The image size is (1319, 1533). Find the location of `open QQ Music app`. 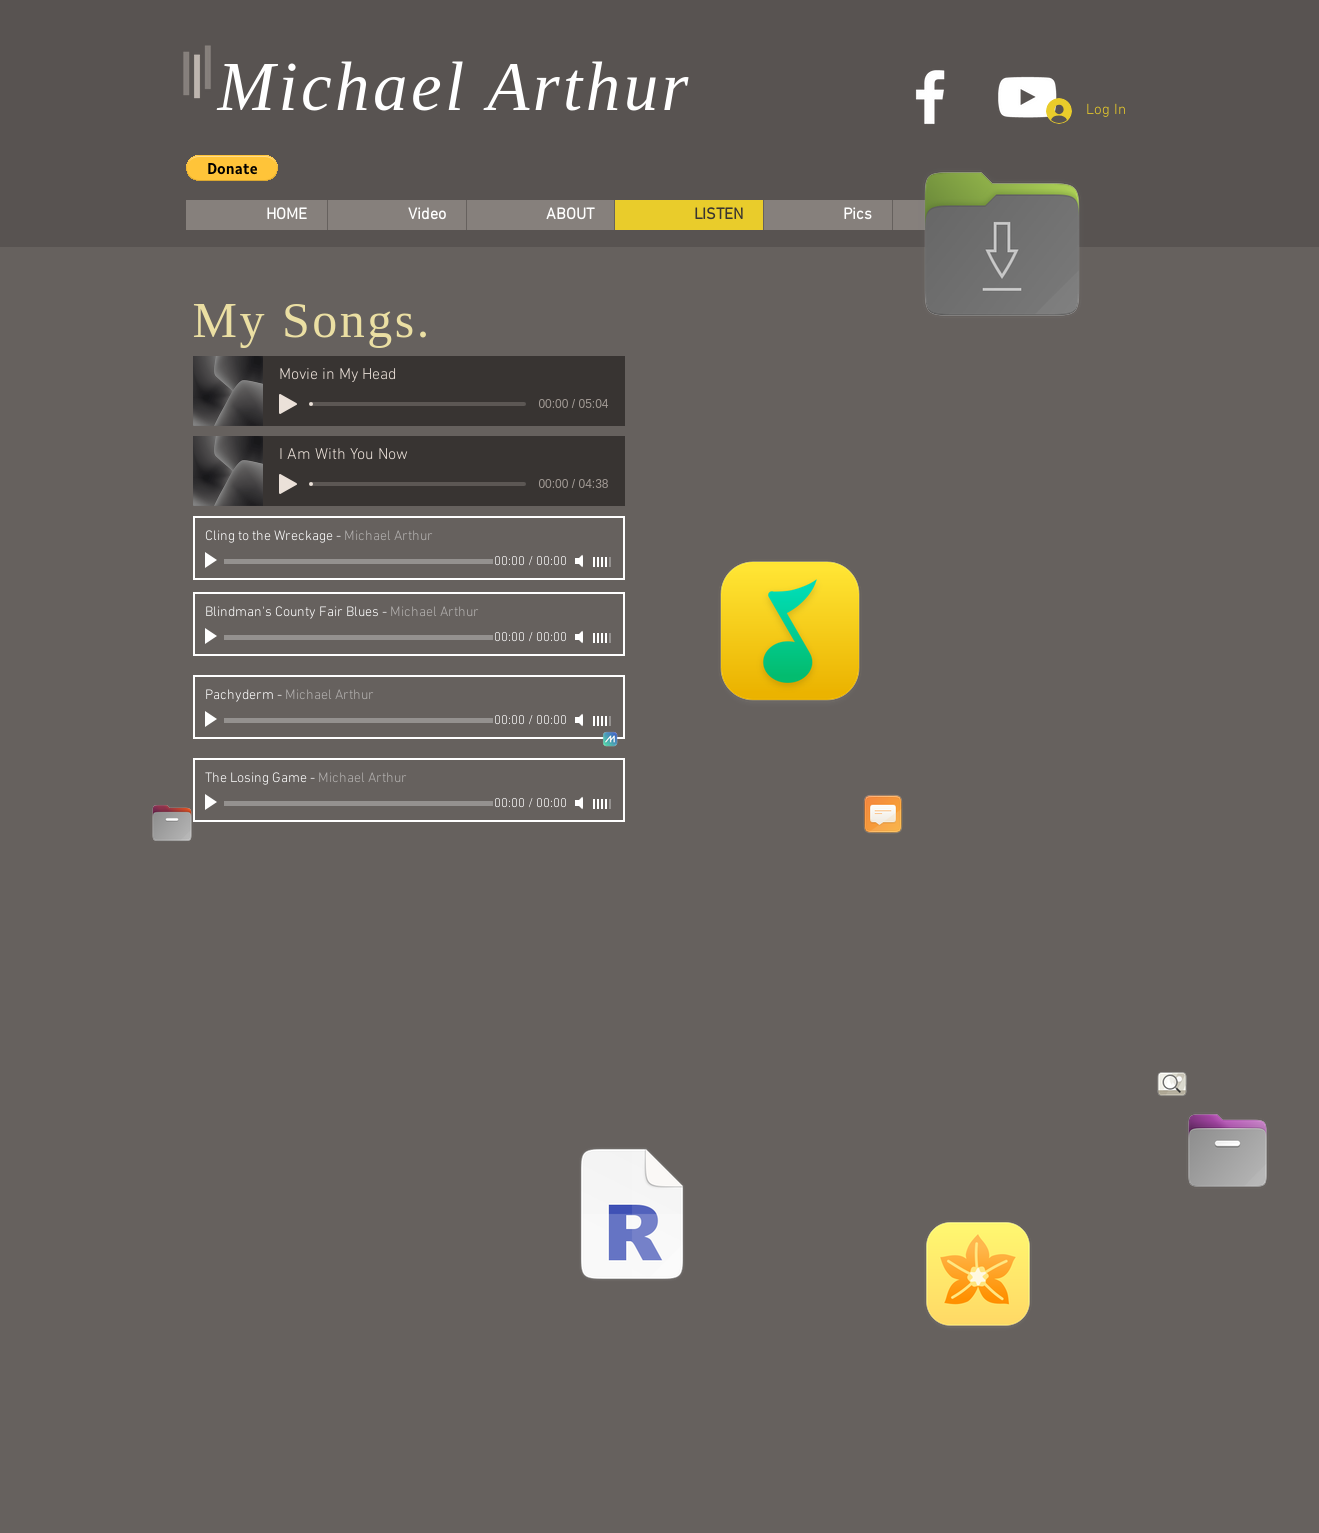

open QQ Music app is located at coordinates (790, 631).